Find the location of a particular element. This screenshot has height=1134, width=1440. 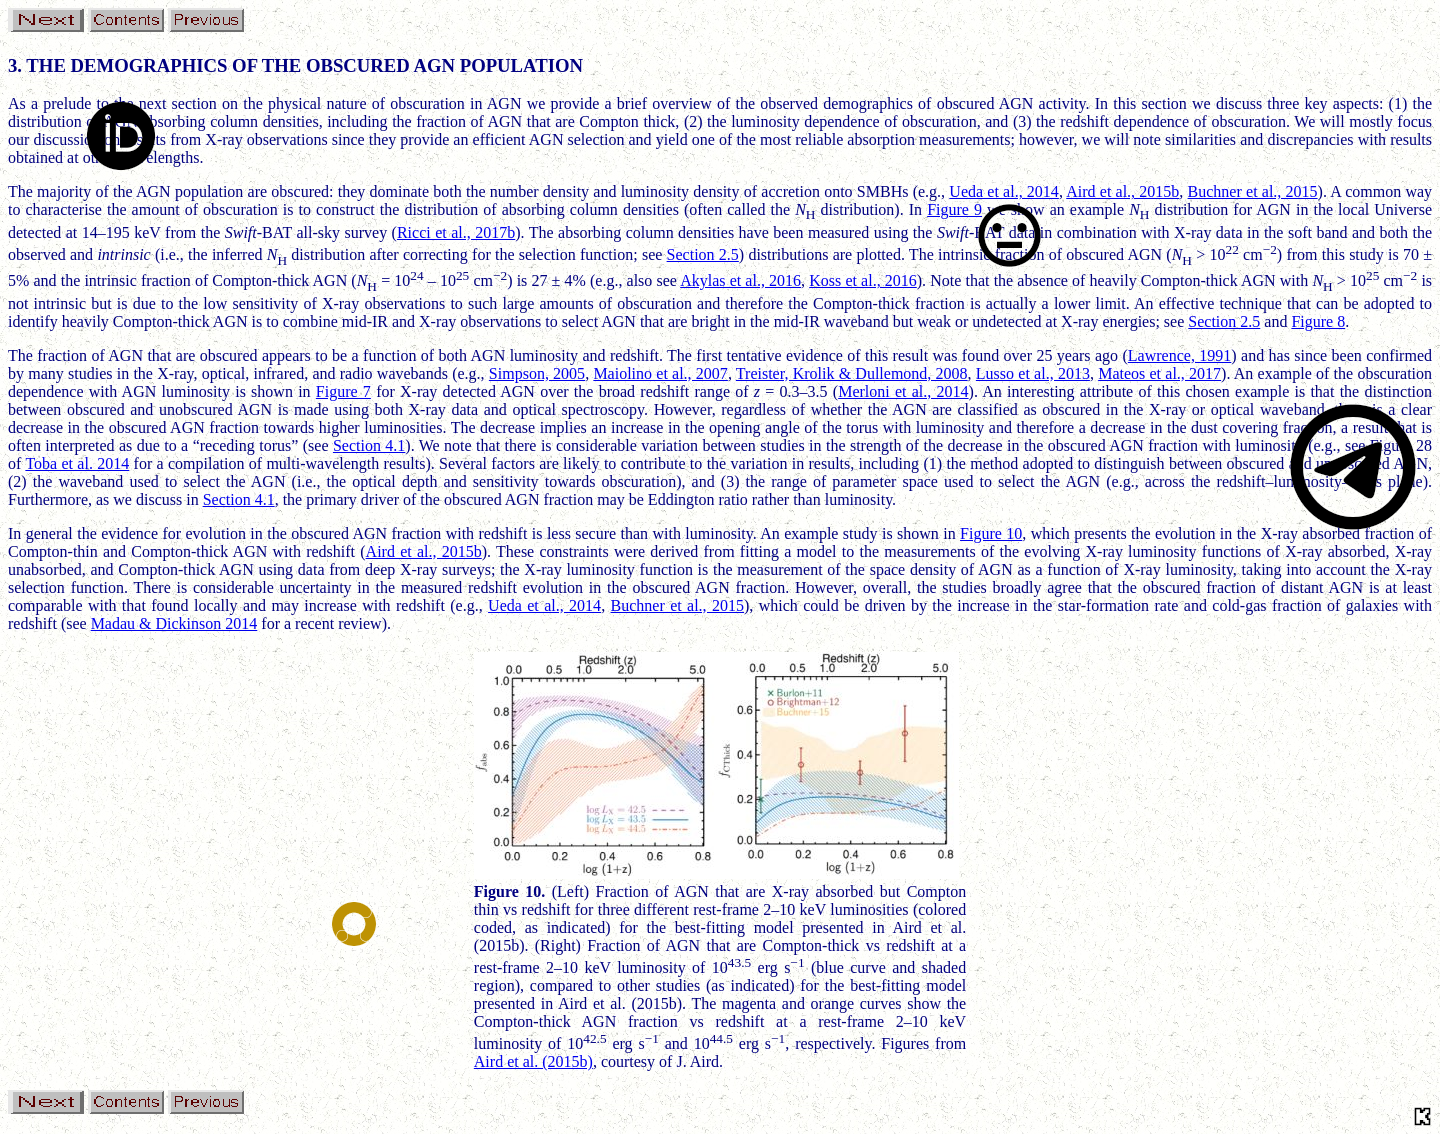

link to ORCID researcher profile is located at coordinates (121, 136).